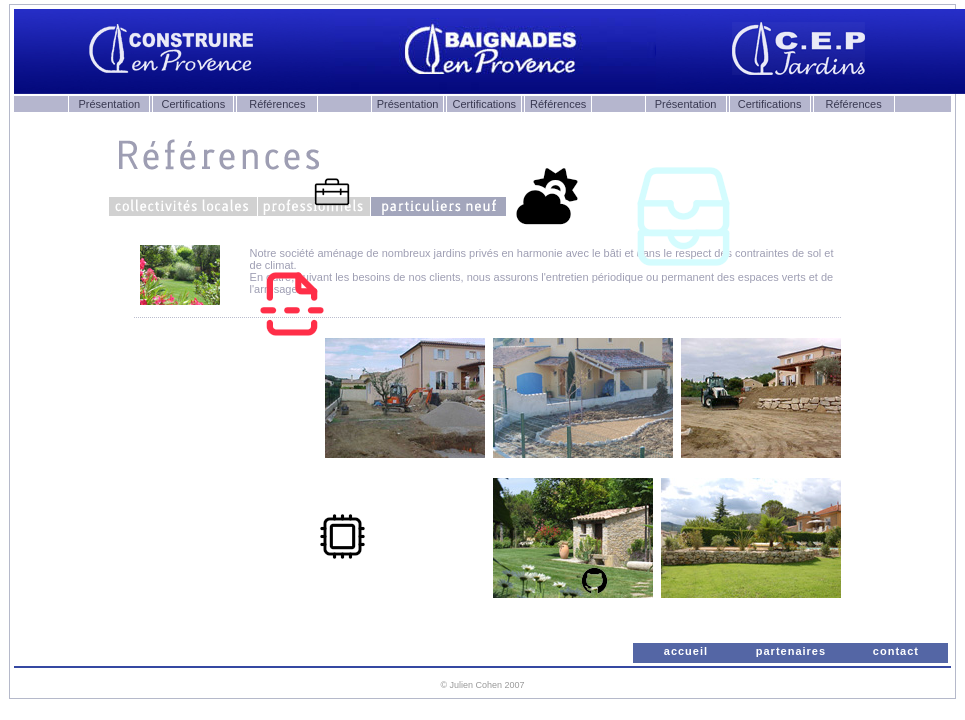 The image size is (965, 720). What do you see at coordinates (594, 580) in the screenshot?
I see `view project on GitHub` at bounding box center [594, 580].